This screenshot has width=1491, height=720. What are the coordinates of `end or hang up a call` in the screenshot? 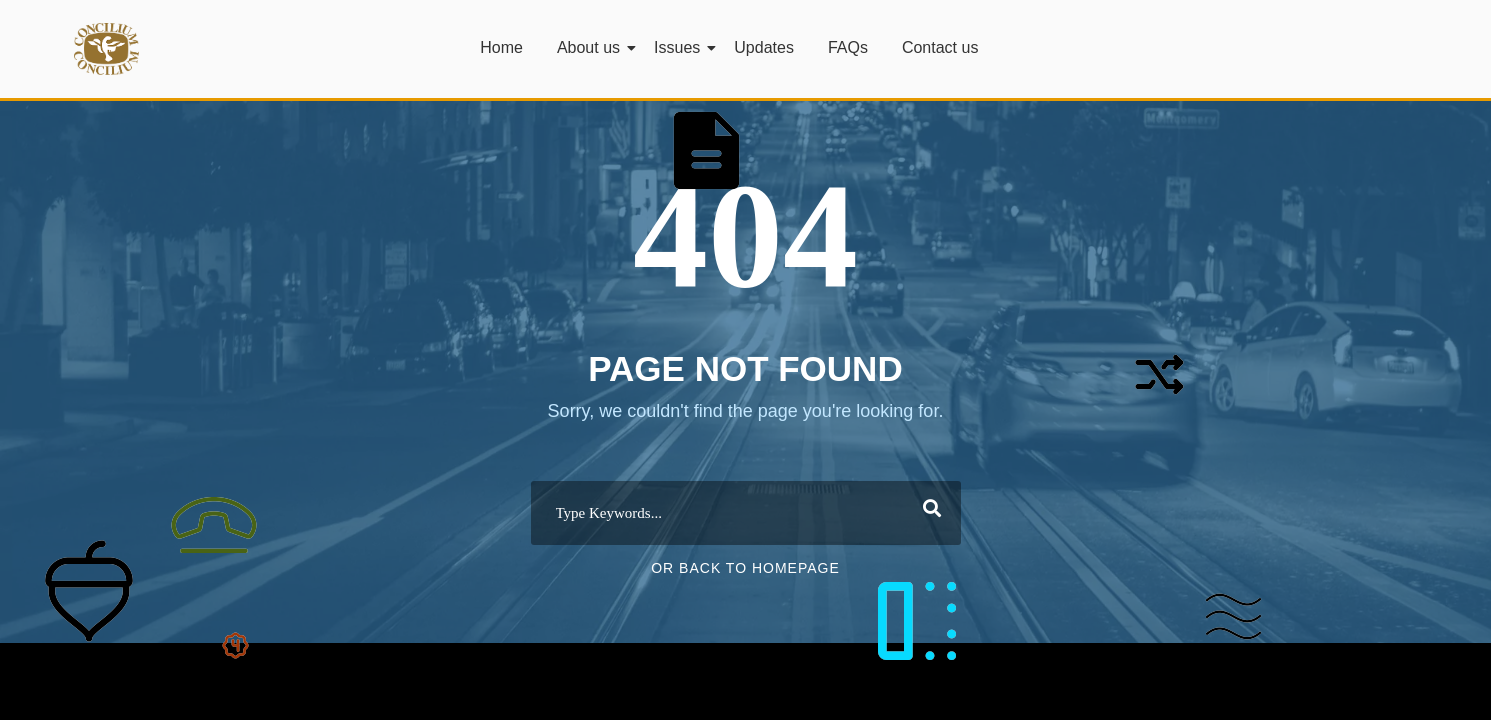 It's located at (214, 525).